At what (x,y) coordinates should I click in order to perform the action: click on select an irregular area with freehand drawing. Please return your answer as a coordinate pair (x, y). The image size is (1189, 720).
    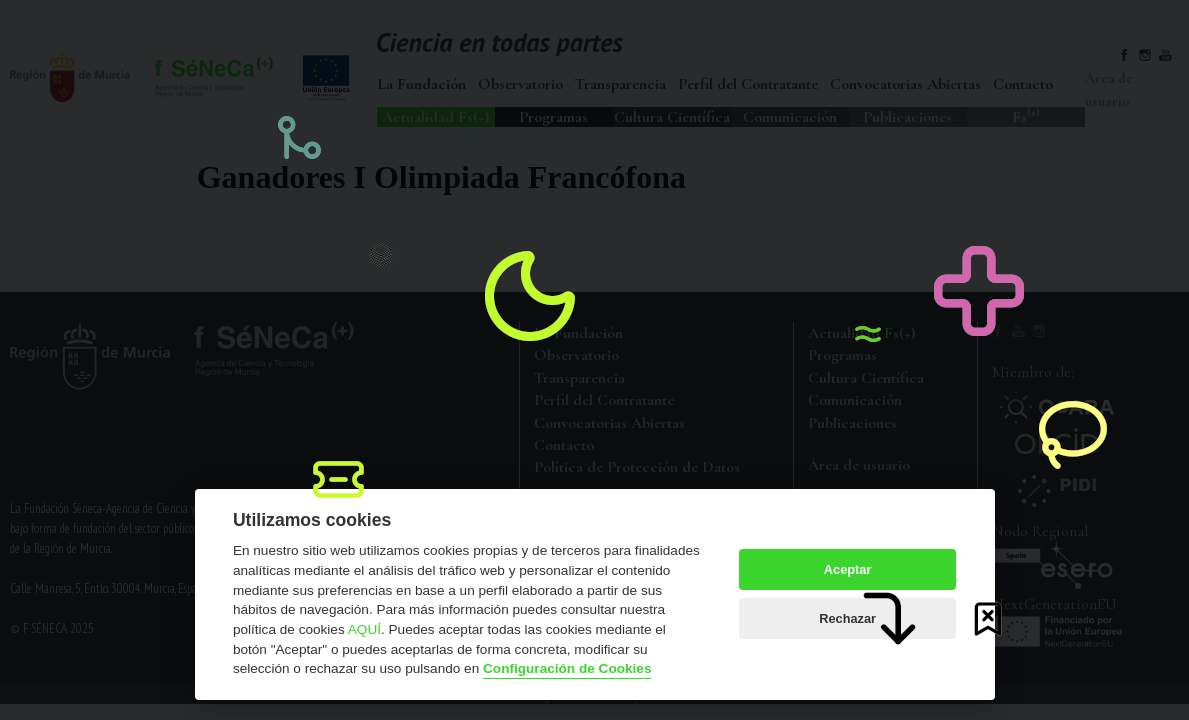
    Looking at the image, I should click on (1073, 435).